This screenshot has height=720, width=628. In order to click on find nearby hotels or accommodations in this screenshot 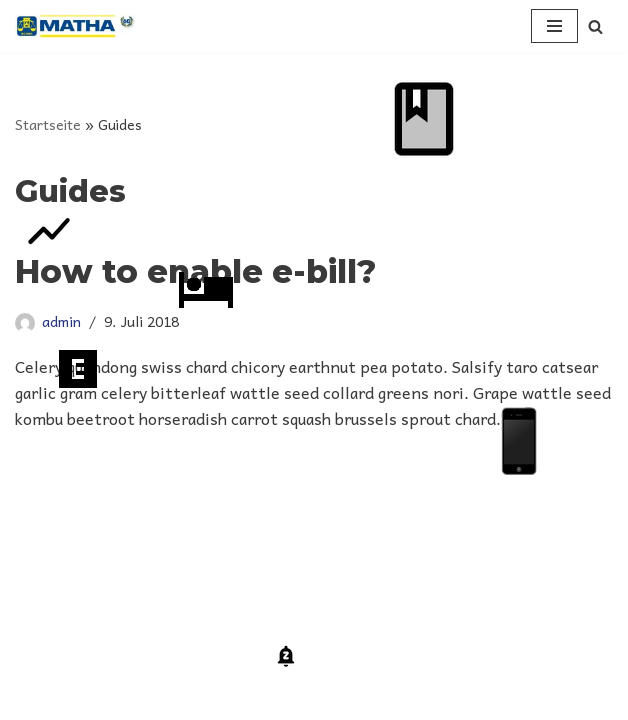, I will do `click(206, 289)`.